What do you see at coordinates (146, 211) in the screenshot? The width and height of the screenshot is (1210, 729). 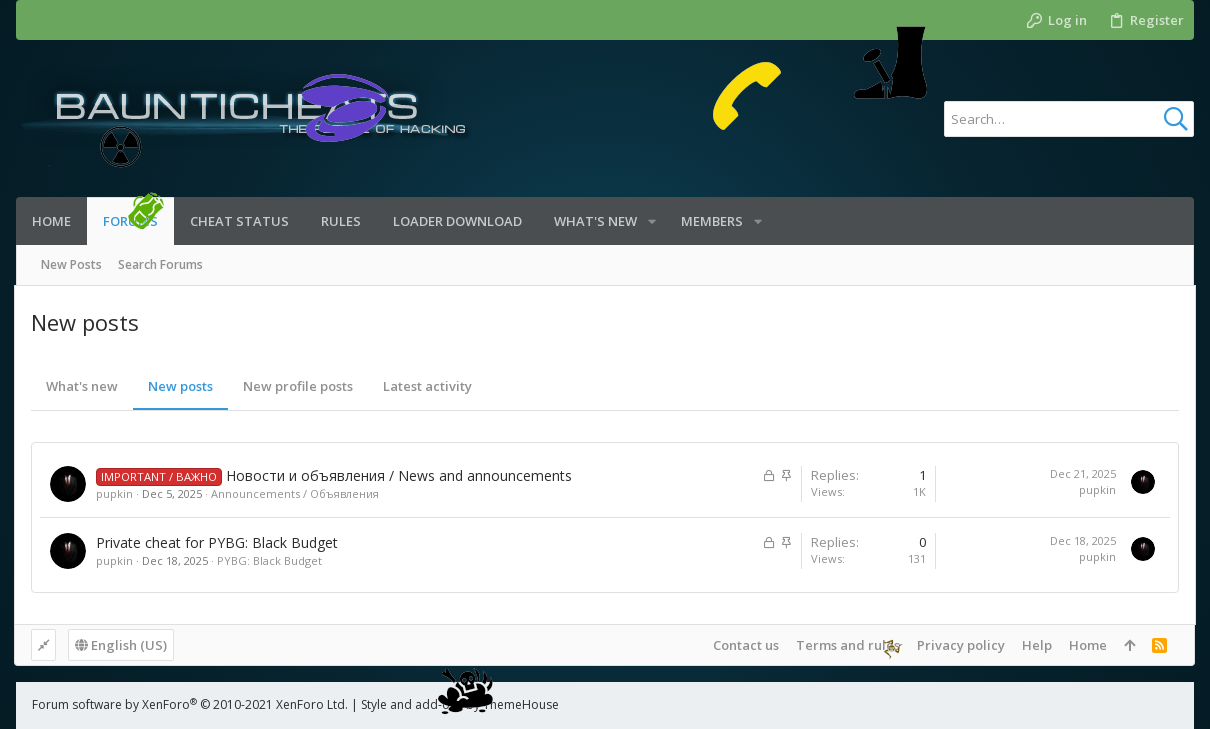 I see `access your inventory or stored items` at bounding box center [146, 211].